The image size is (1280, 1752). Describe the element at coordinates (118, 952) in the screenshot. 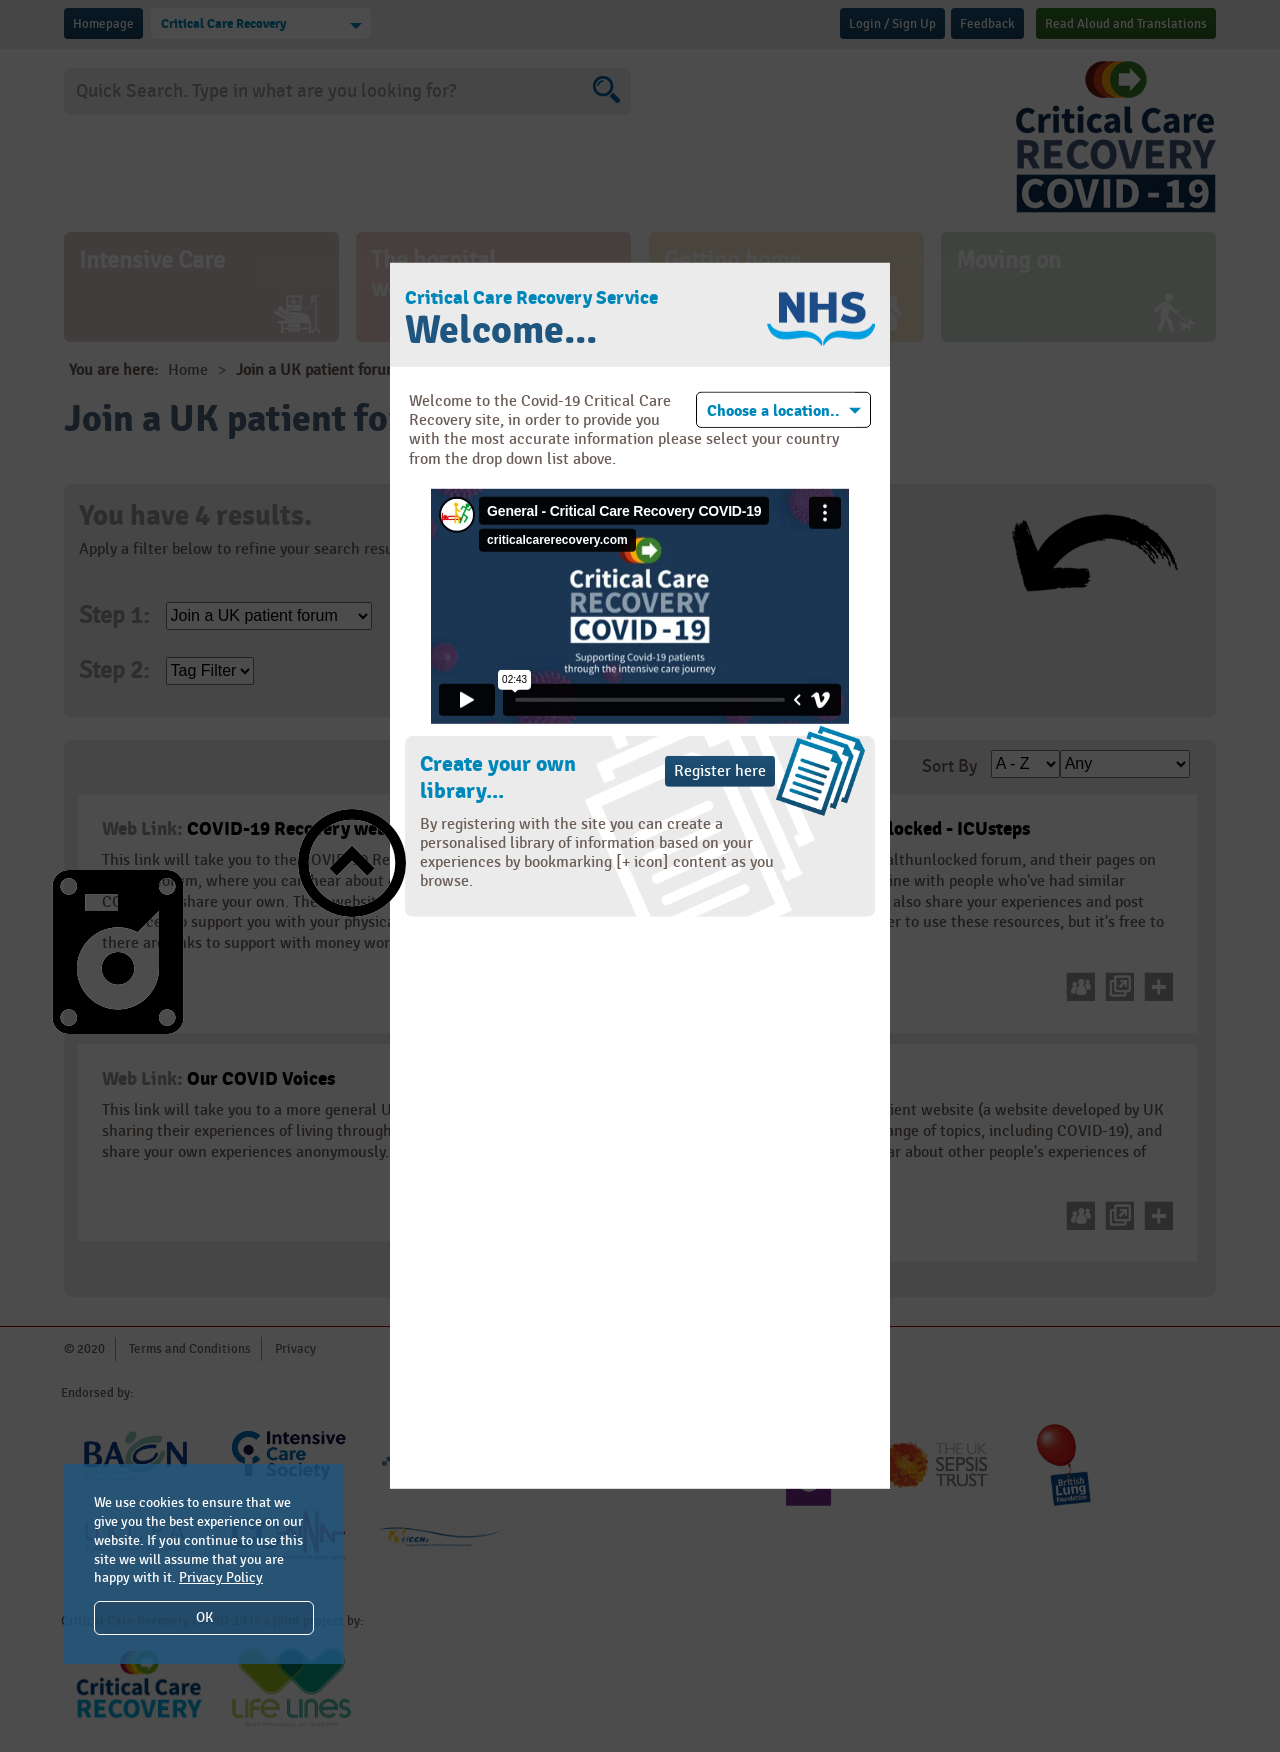

I see `access storage or disk settings` at that location.